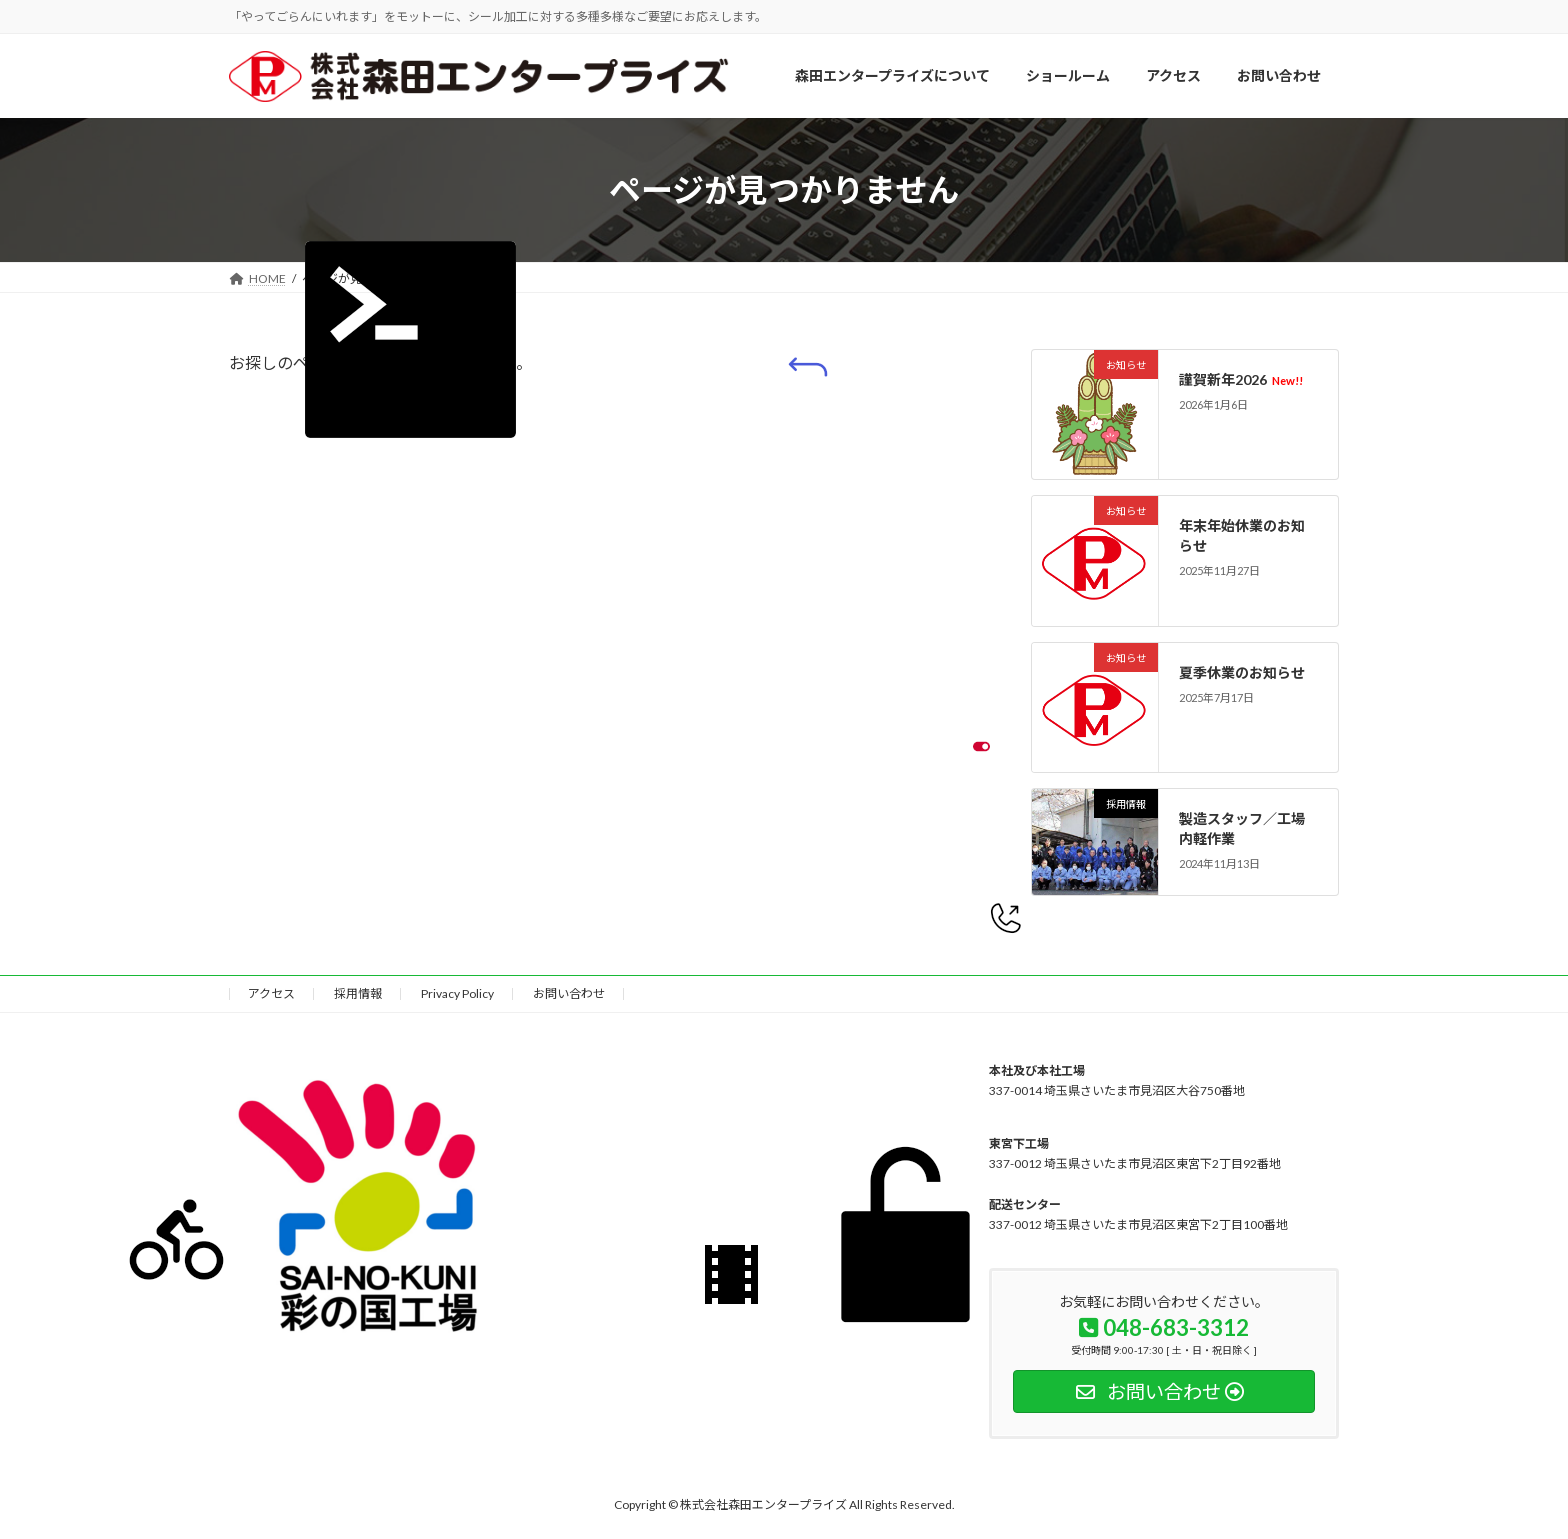  What do you see at coordinates (905, 1234) in the screenshot?
I see `unlocked or unsecured state` at bounding box center [905, 1234].